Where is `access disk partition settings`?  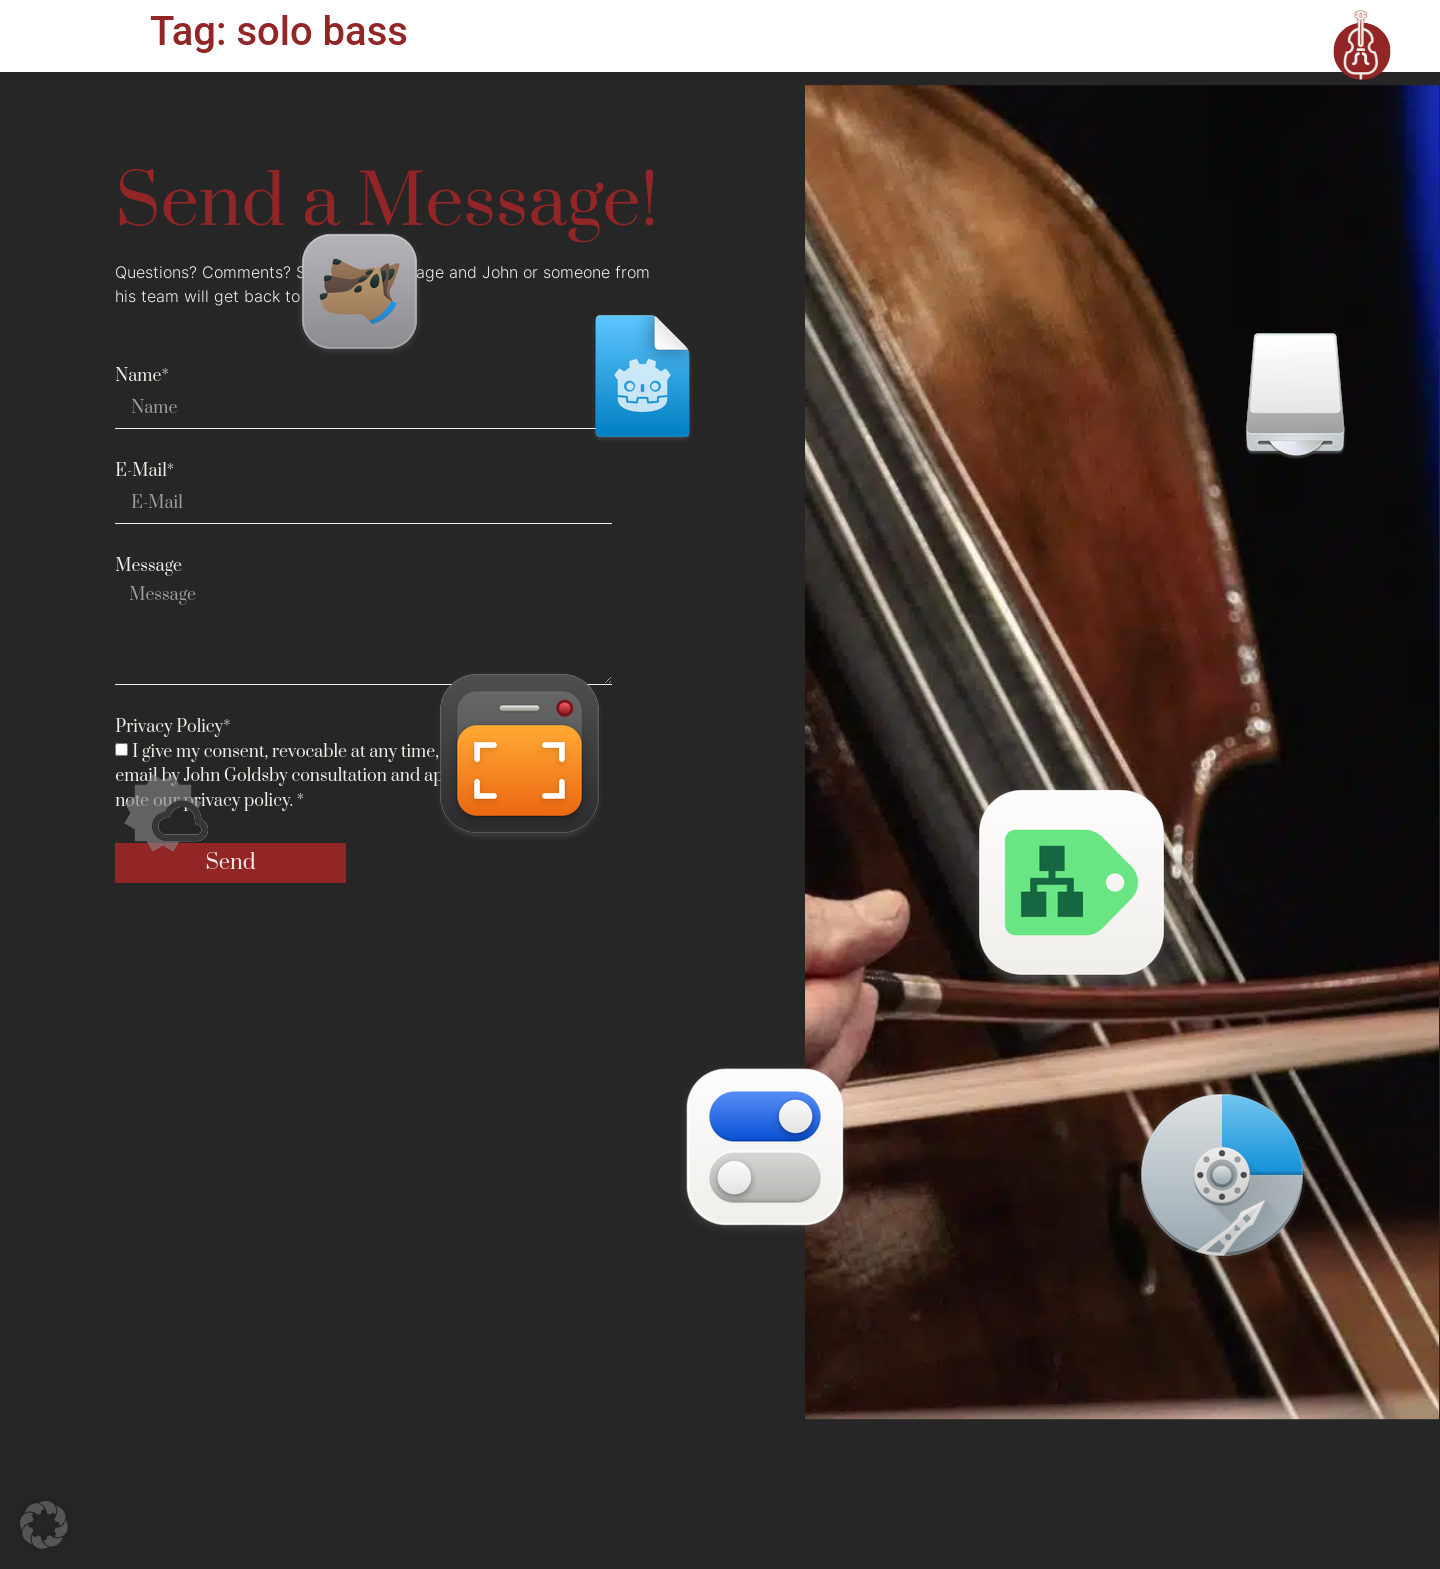 access disk partition settings is located at coordinates (1222, 1175).